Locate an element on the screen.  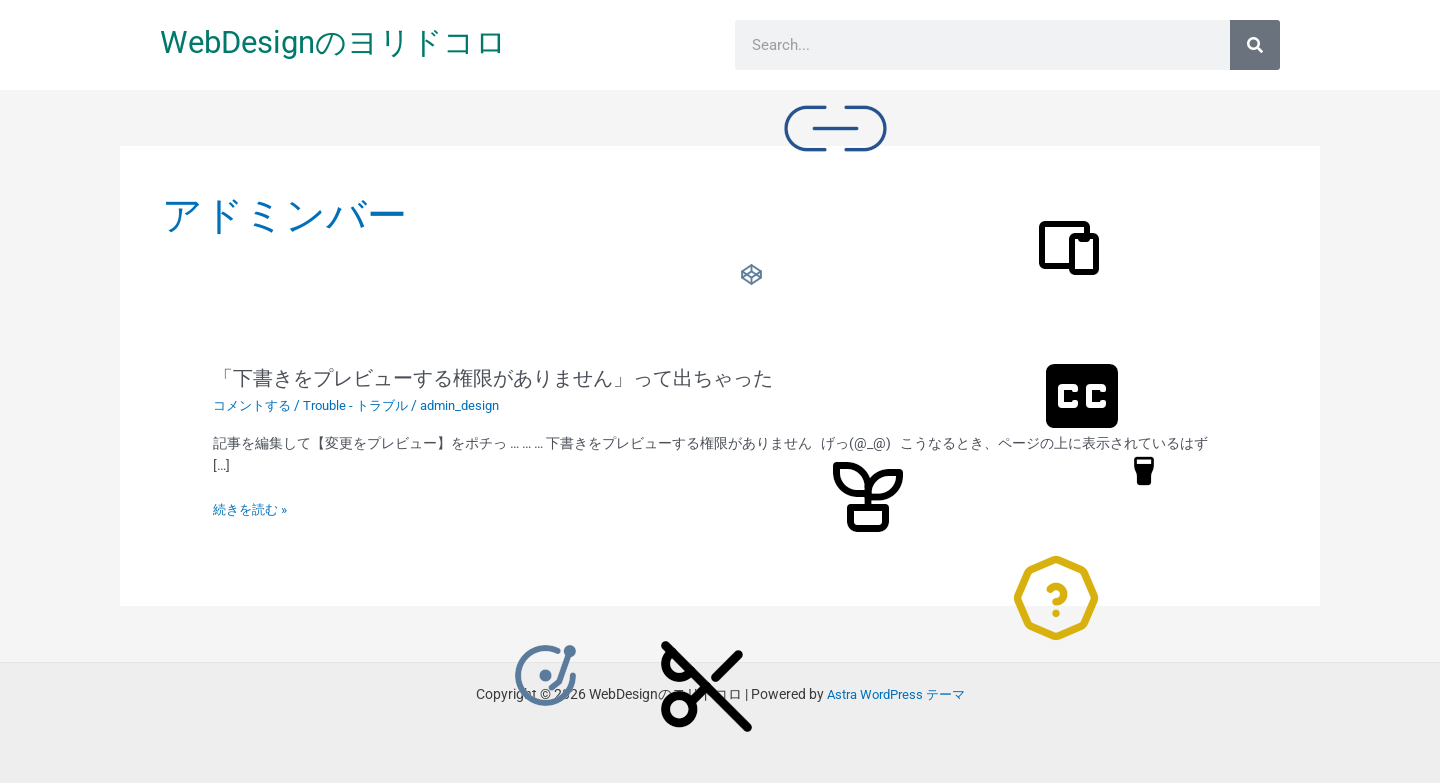
access help or support is located at coordinates (1056, 598).